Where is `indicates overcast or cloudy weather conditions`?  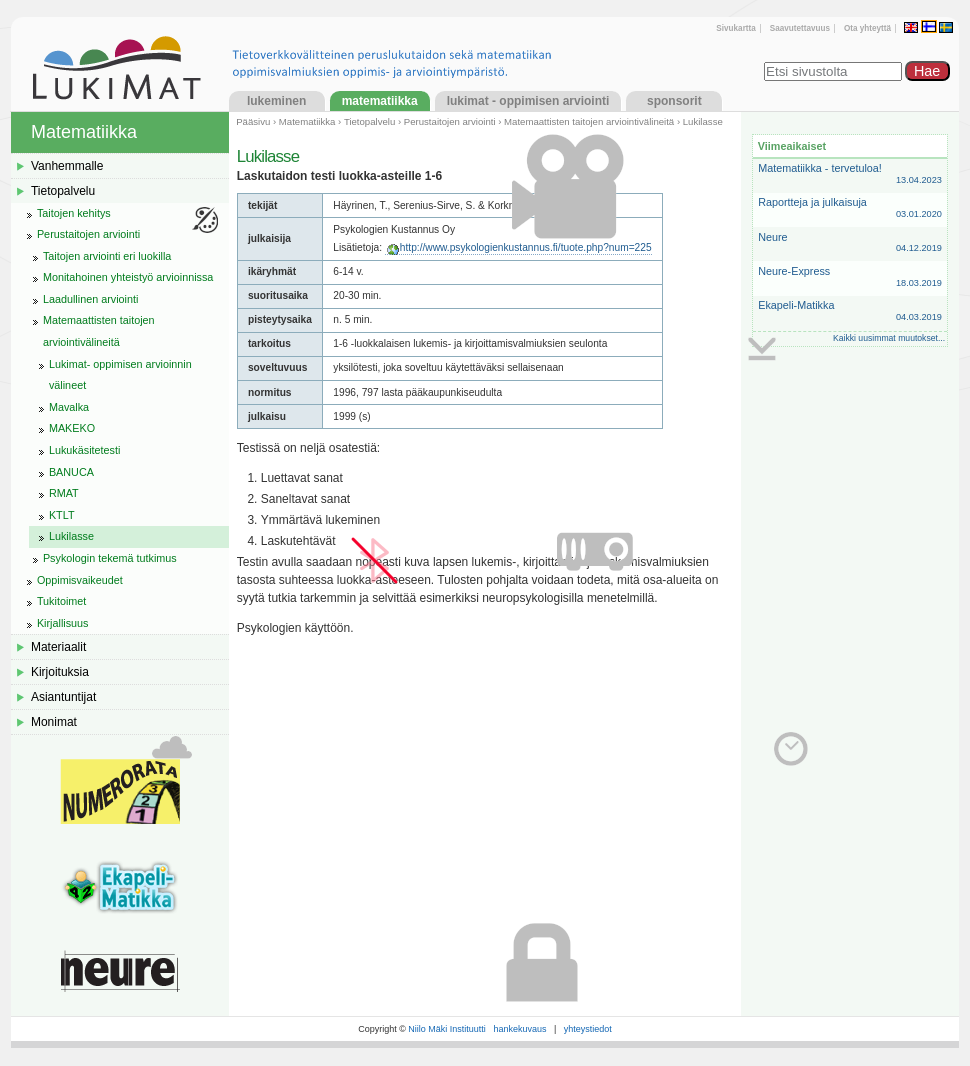 indicates overcast or cloudy weather conditions is located at coordinates (172, 746).